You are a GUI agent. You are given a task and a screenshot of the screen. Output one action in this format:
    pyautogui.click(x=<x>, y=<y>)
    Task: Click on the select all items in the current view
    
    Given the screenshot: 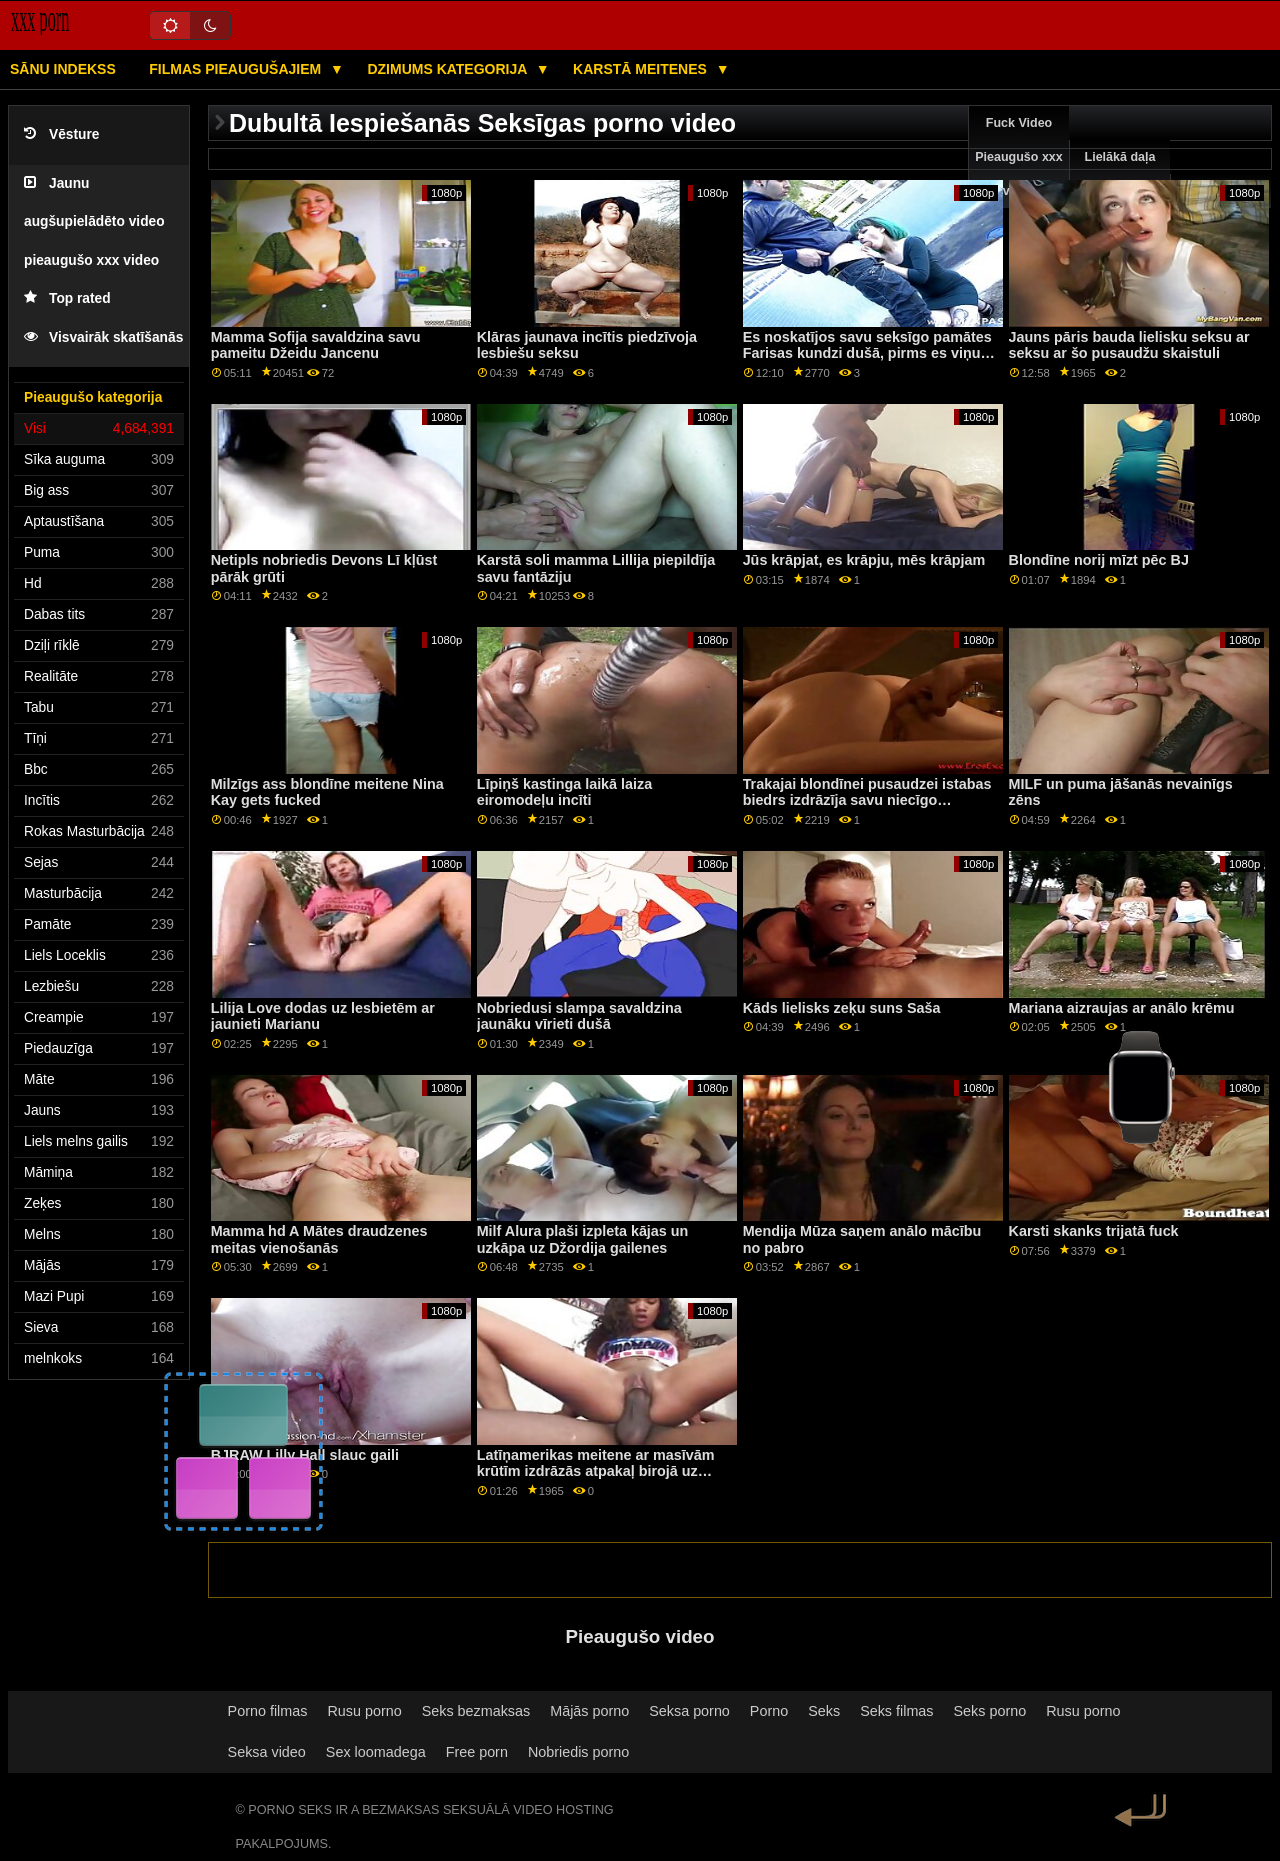 What is the action you would take?
    pyautogui.click(x=243, y=1451)
    